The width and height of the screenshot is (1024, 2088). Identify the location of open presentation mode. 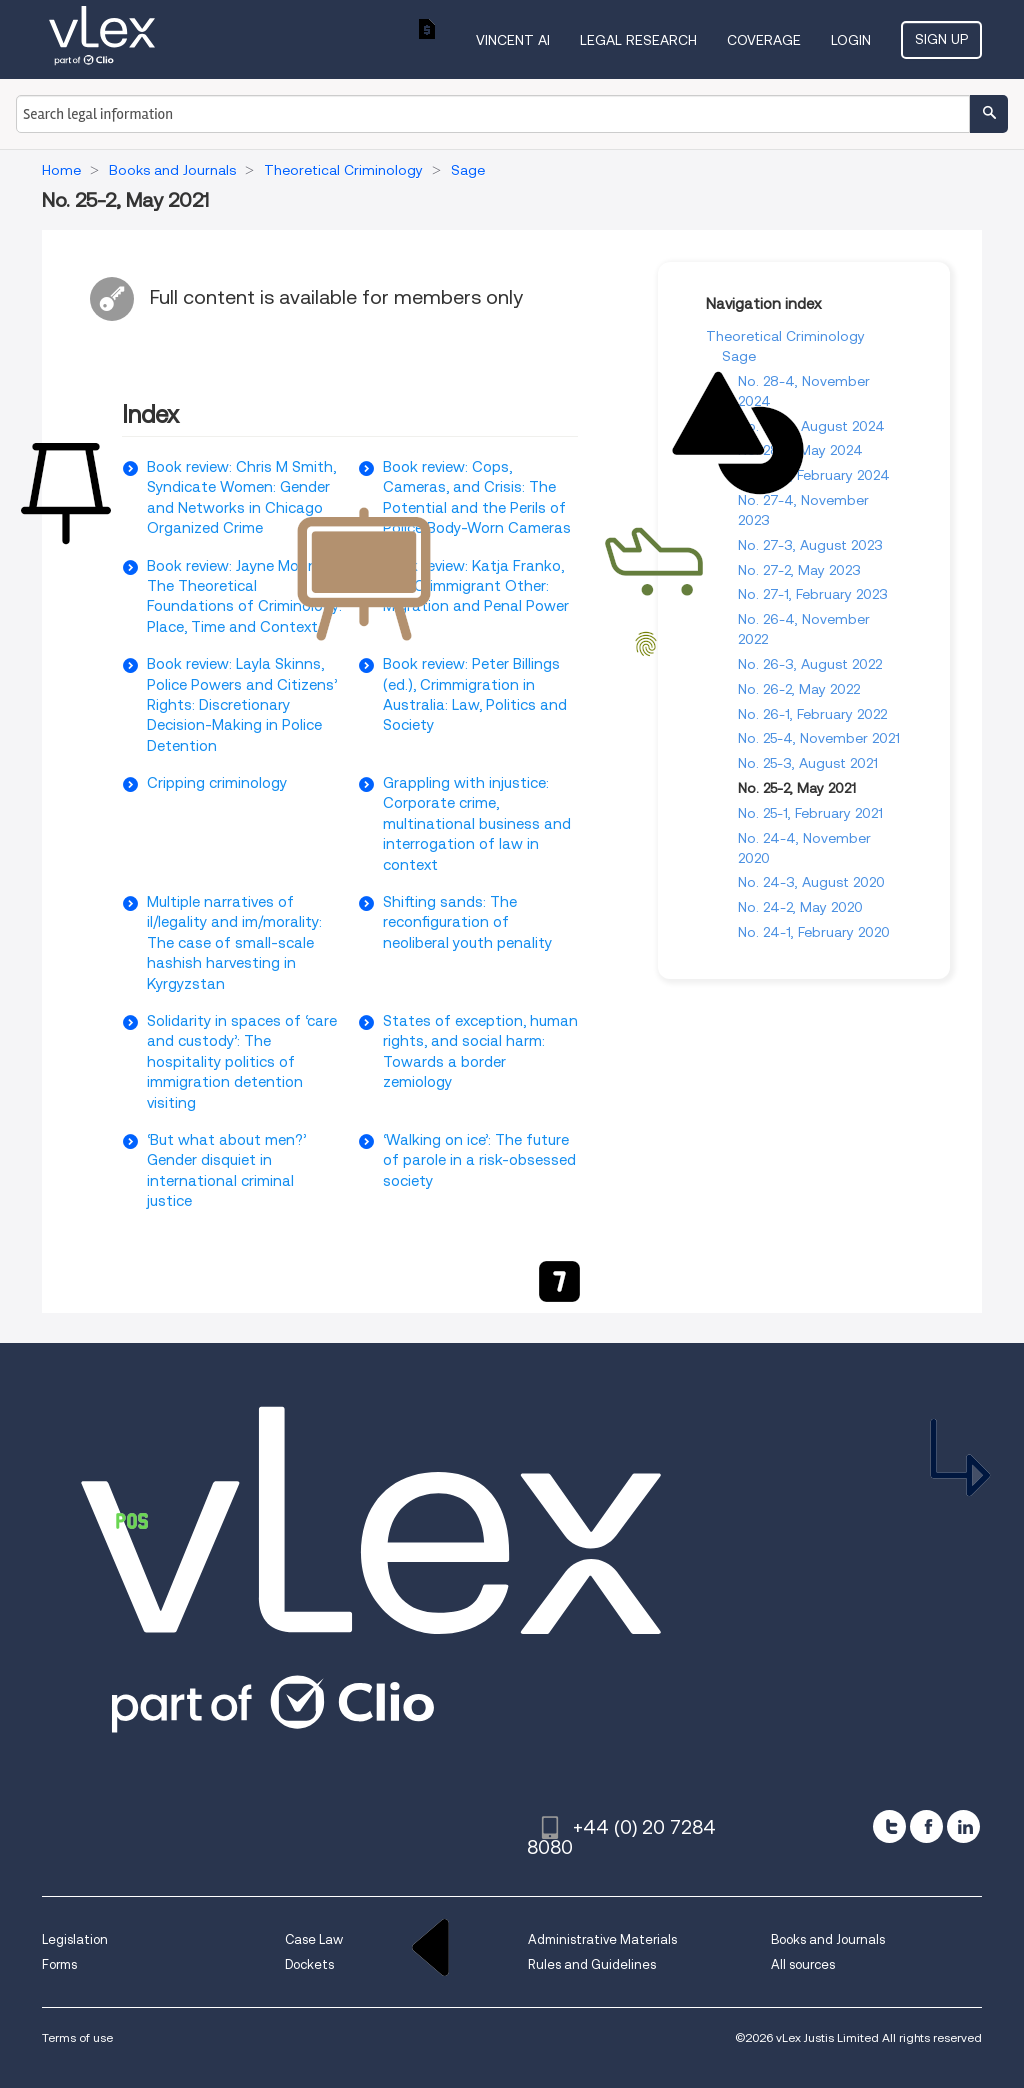
(364, 574).